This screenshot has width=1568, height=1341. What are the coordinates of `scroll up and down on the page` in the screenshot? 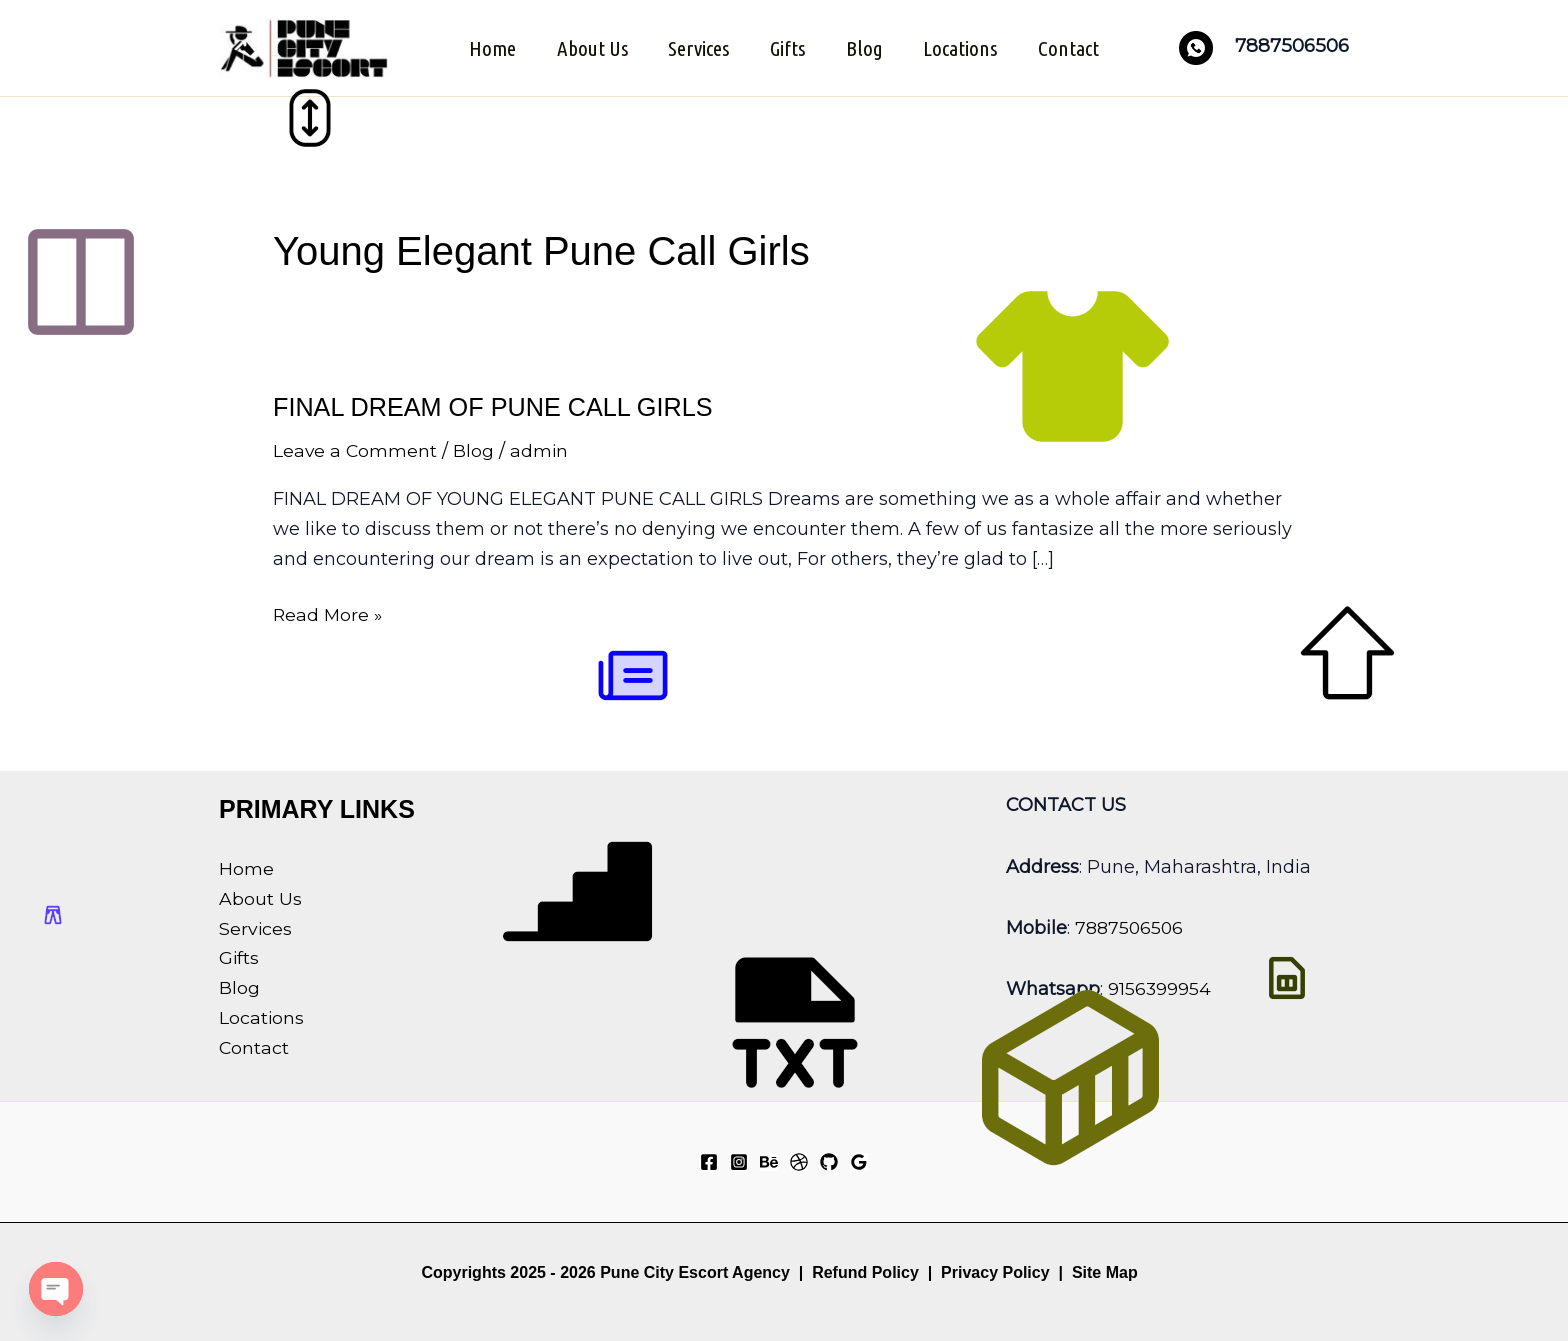 It's located at (310, 118).